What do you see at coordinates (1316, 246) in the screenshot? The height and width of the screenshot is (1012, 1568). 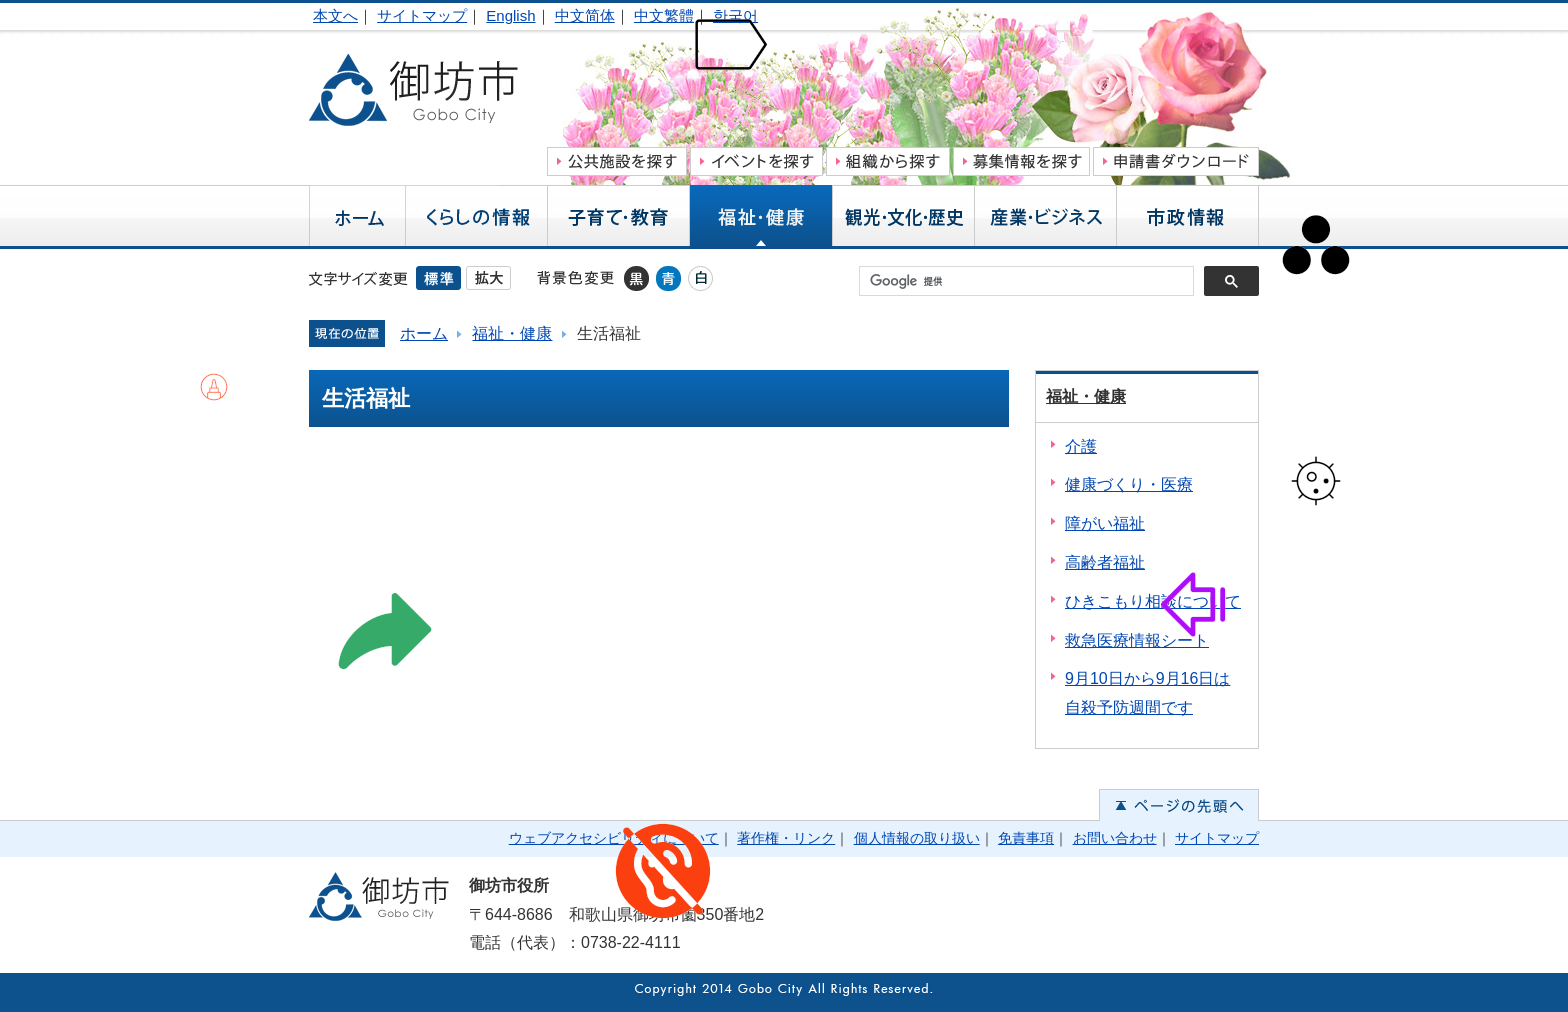 I see `view grouped items or collections` at bounding box center [1316, 246].